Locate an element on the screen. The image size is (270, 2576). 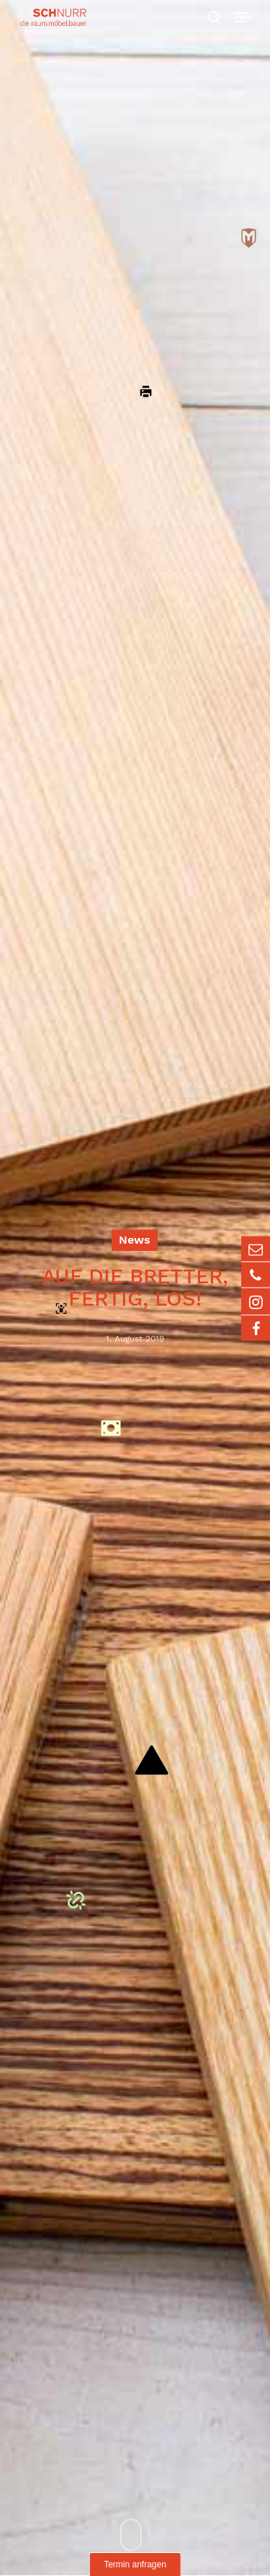
metasploit penetration testing framework logo is located at coordinates (248, 238).